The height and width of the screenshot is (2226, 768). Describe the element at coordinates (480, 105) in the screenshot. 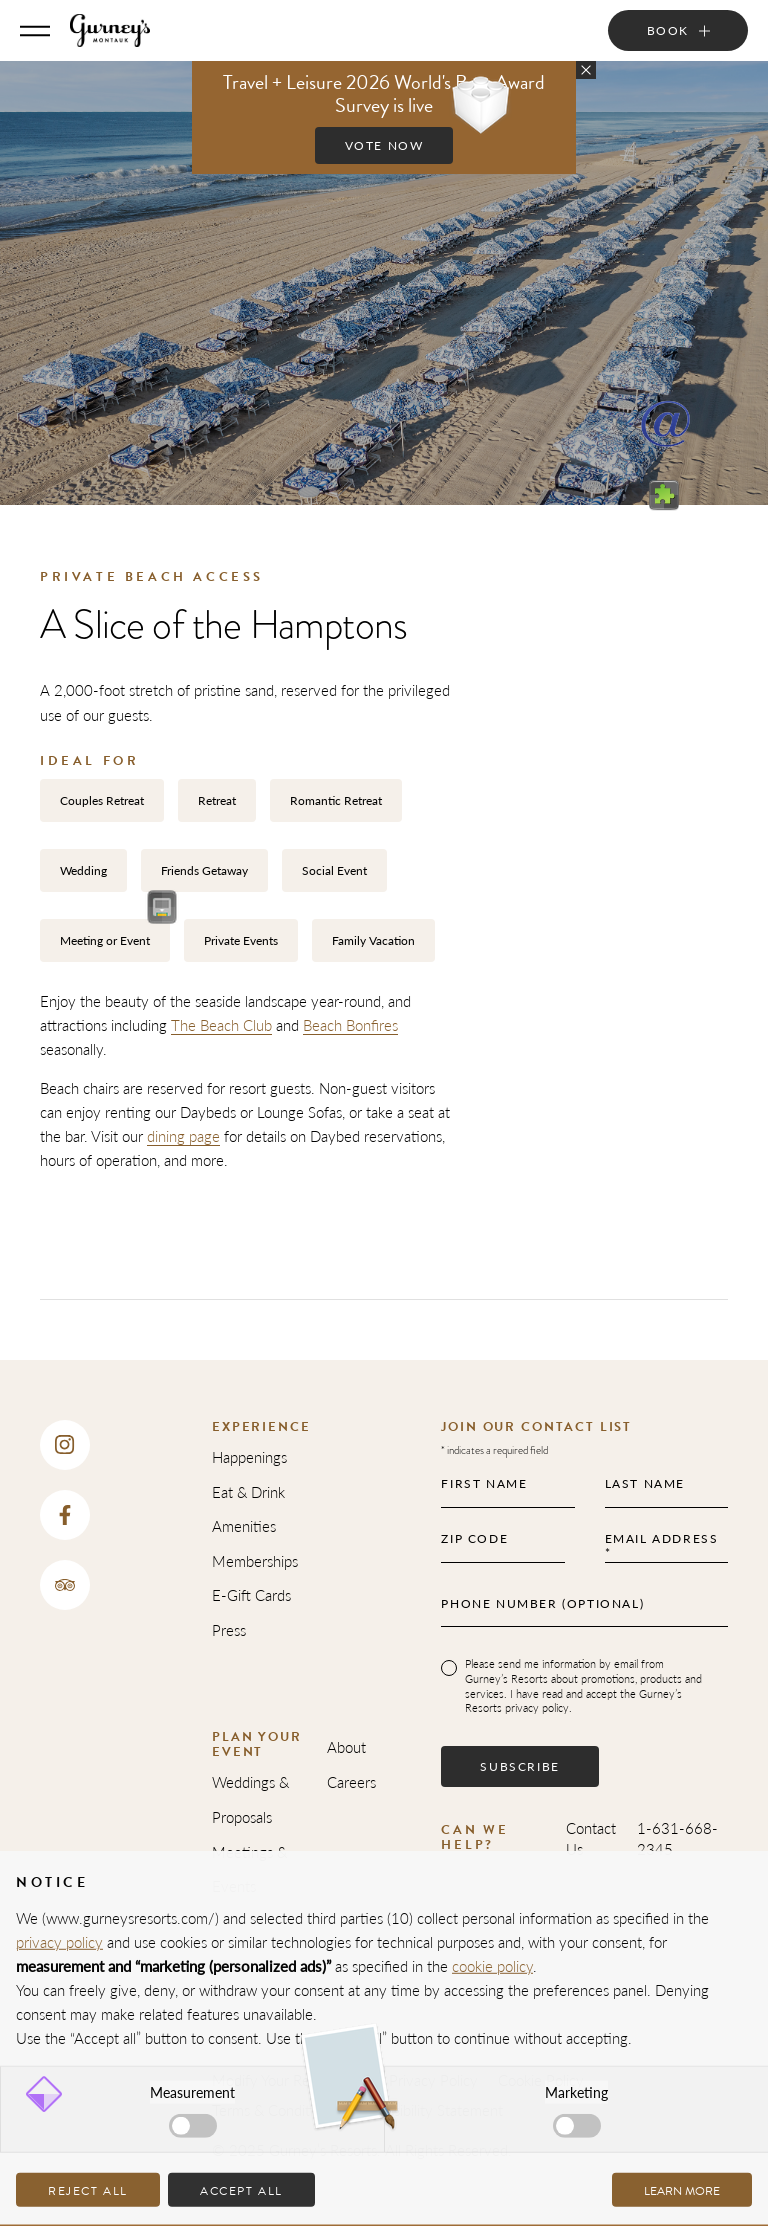

I see `kernel extension file for macOS system` at that location.